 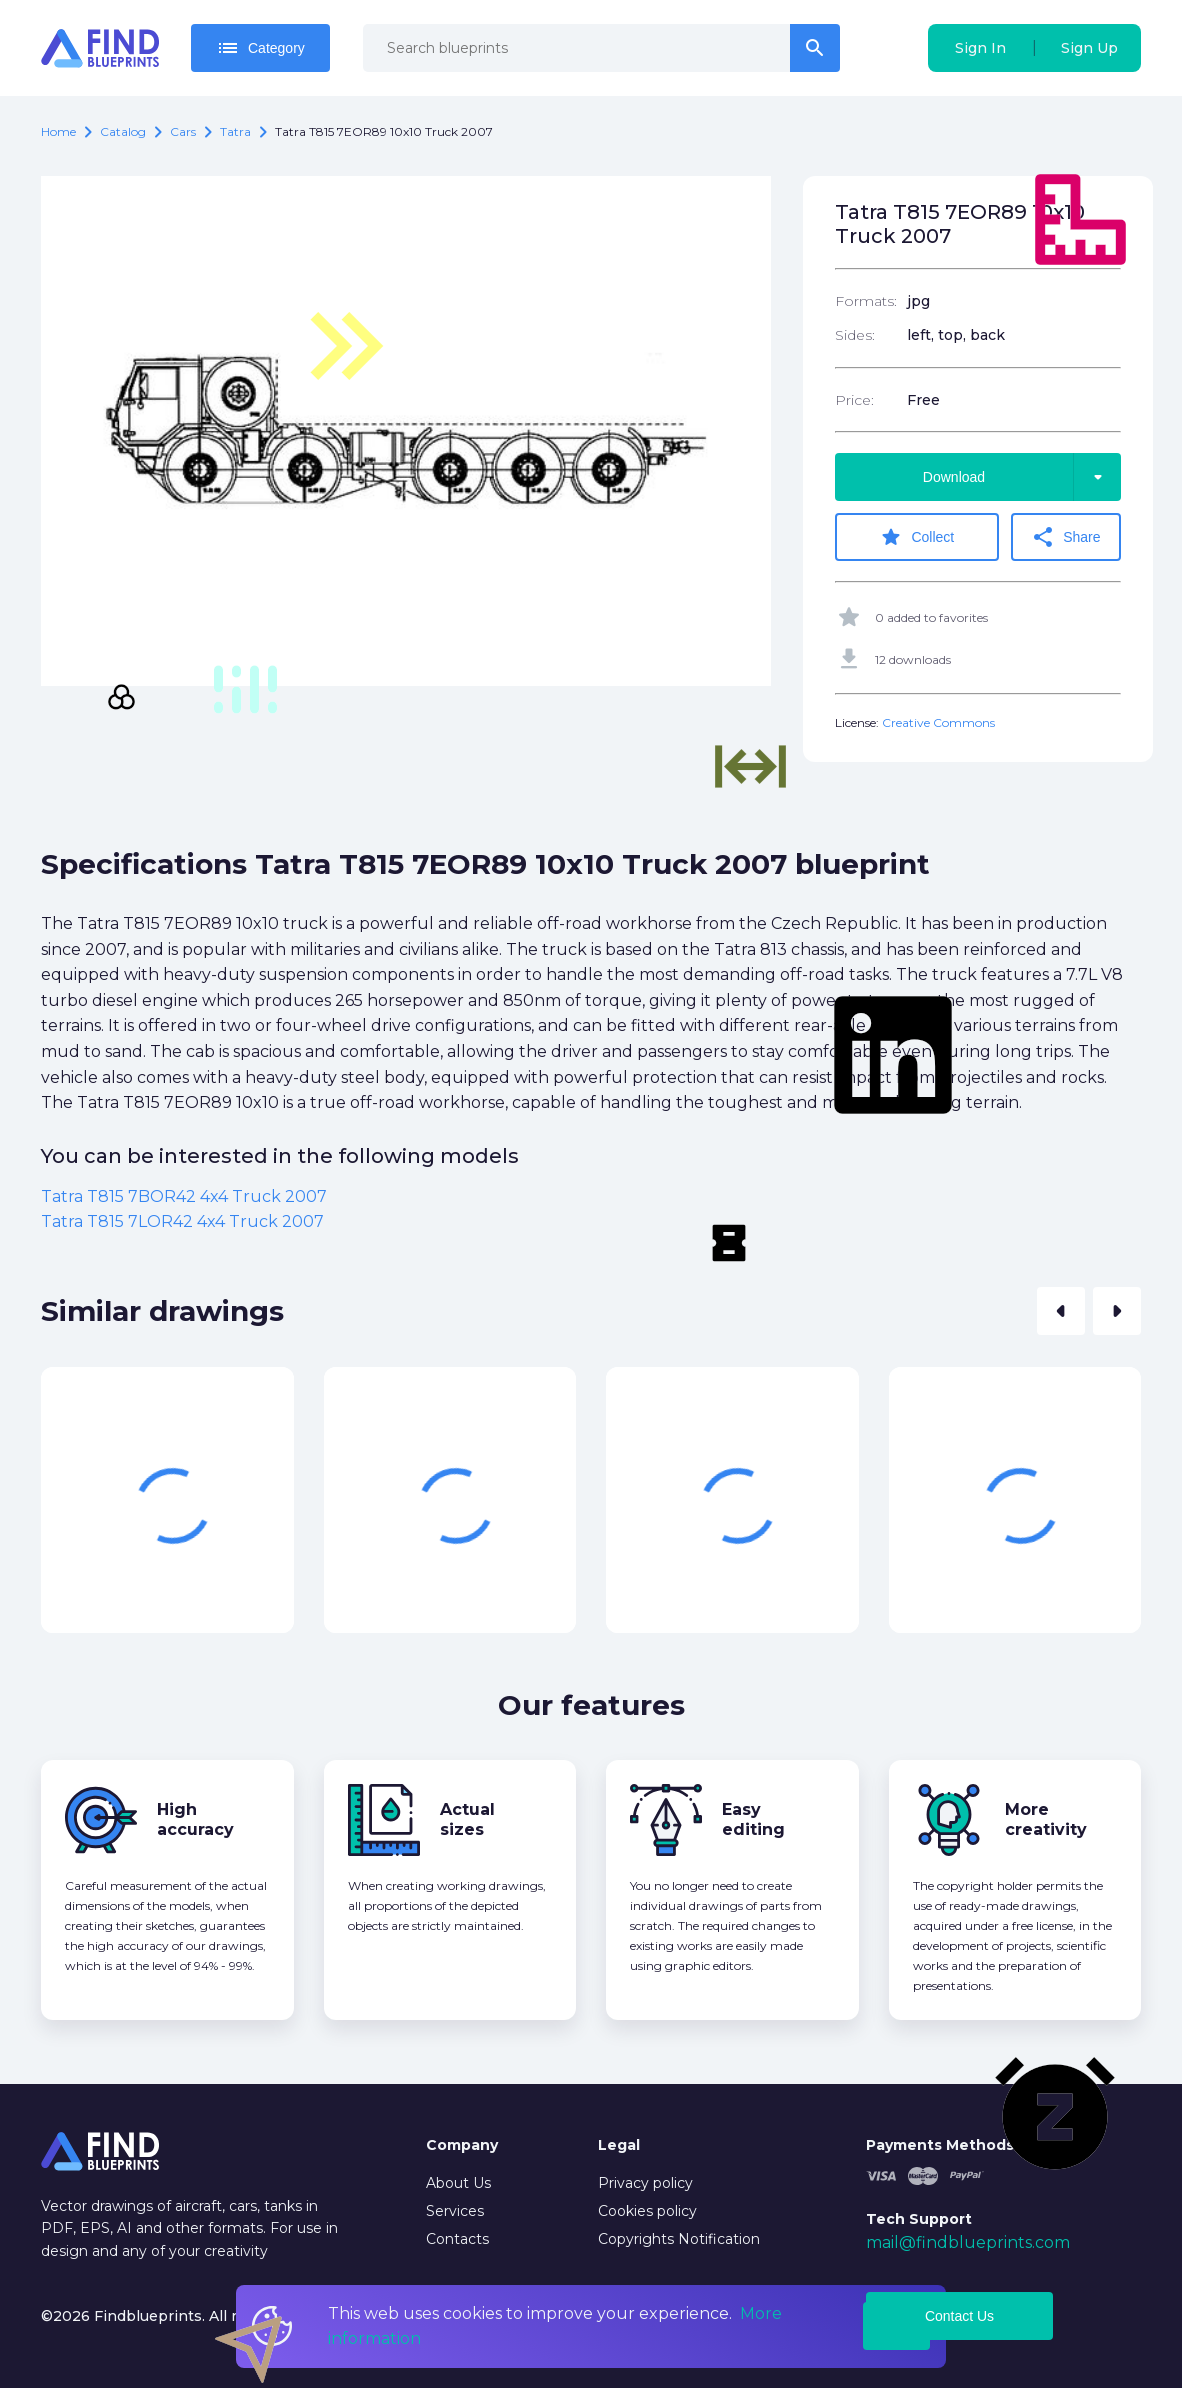 What do you see at coordinates (729, 1243) in the screenshot?
I see `apply a coupon or discount code` at bounding box center [729, 1243].